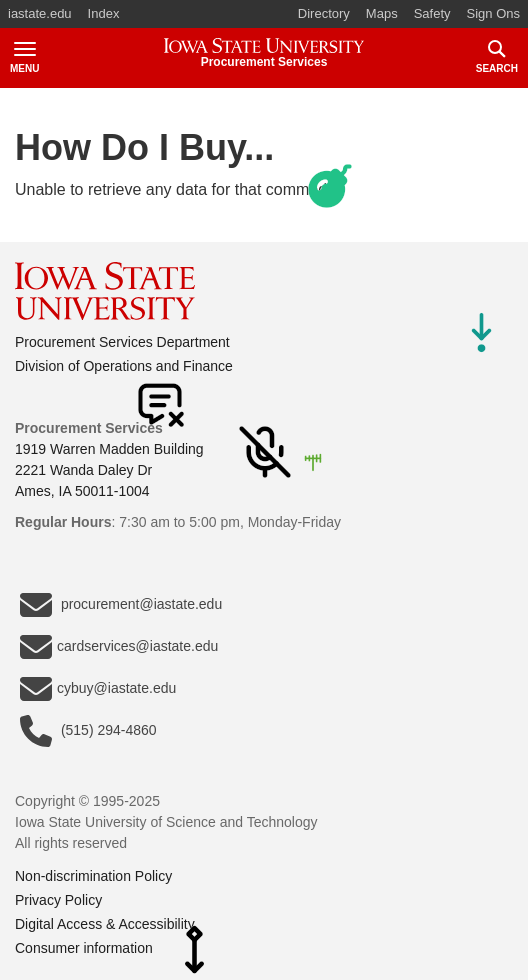 The image size is (528, 980). Describe the element at coordinates (160, 403) in the screenshot. I see `delete a message or conversation` at that location.